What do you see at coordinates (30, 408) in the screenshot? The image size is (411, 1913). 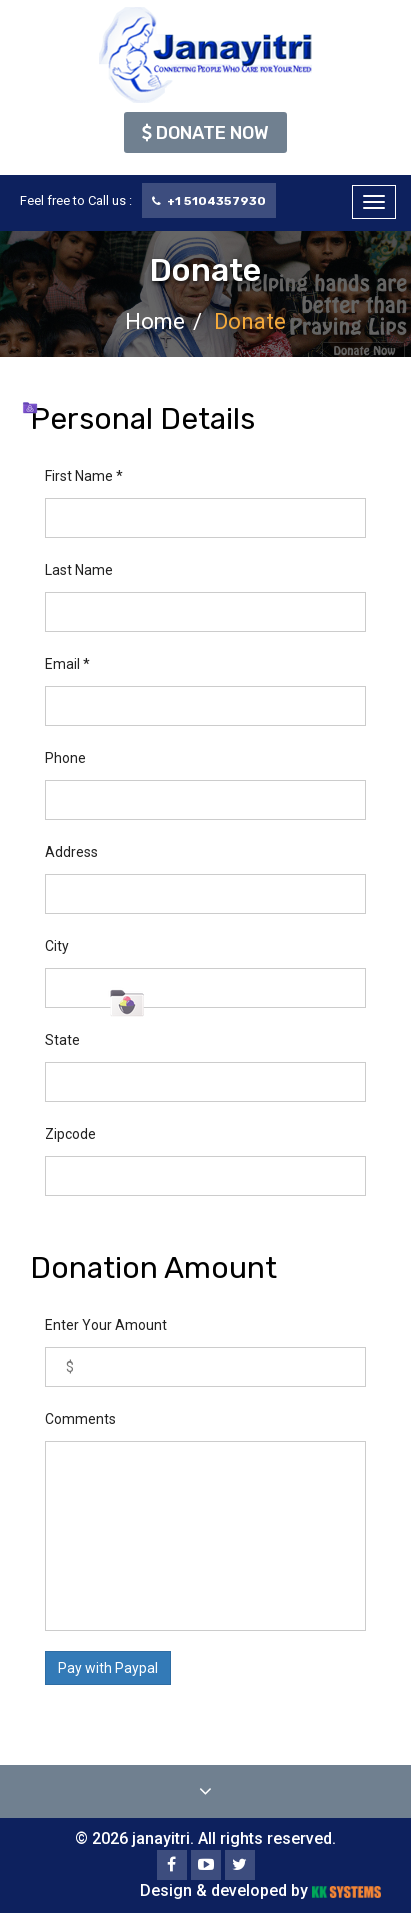 I see `folder containing redux state management files` at bounding box center [30, 408].